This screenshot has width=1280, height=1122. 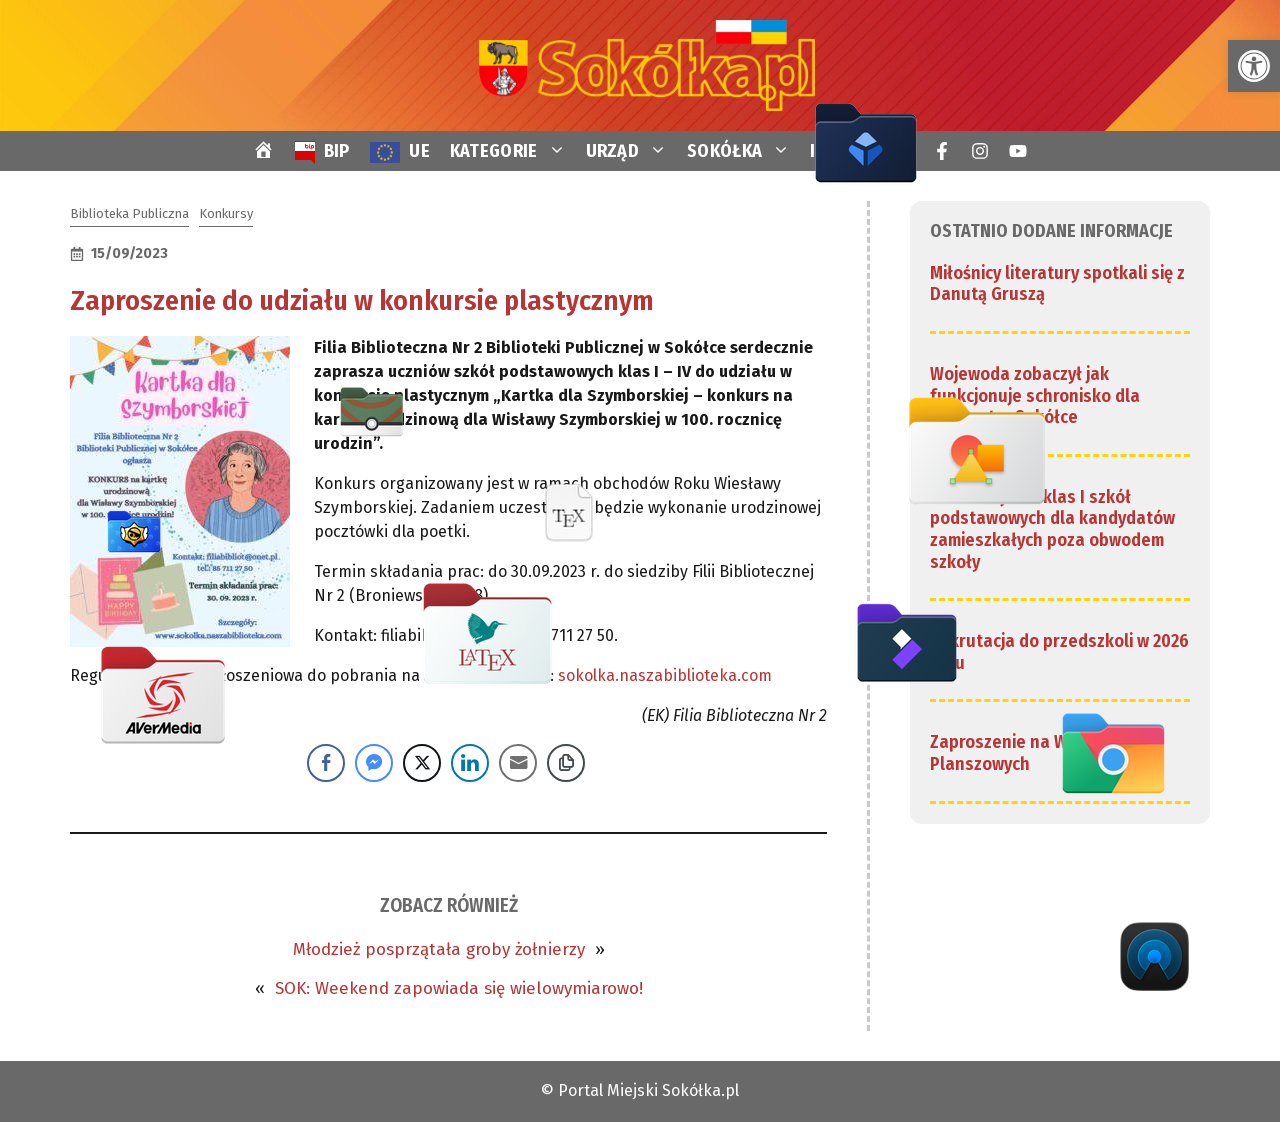 What do you see at coordinates (1154, 956) in the screenshot?
I see `open airdrop to share files wirelessly` at bounding box center [1154, 956].